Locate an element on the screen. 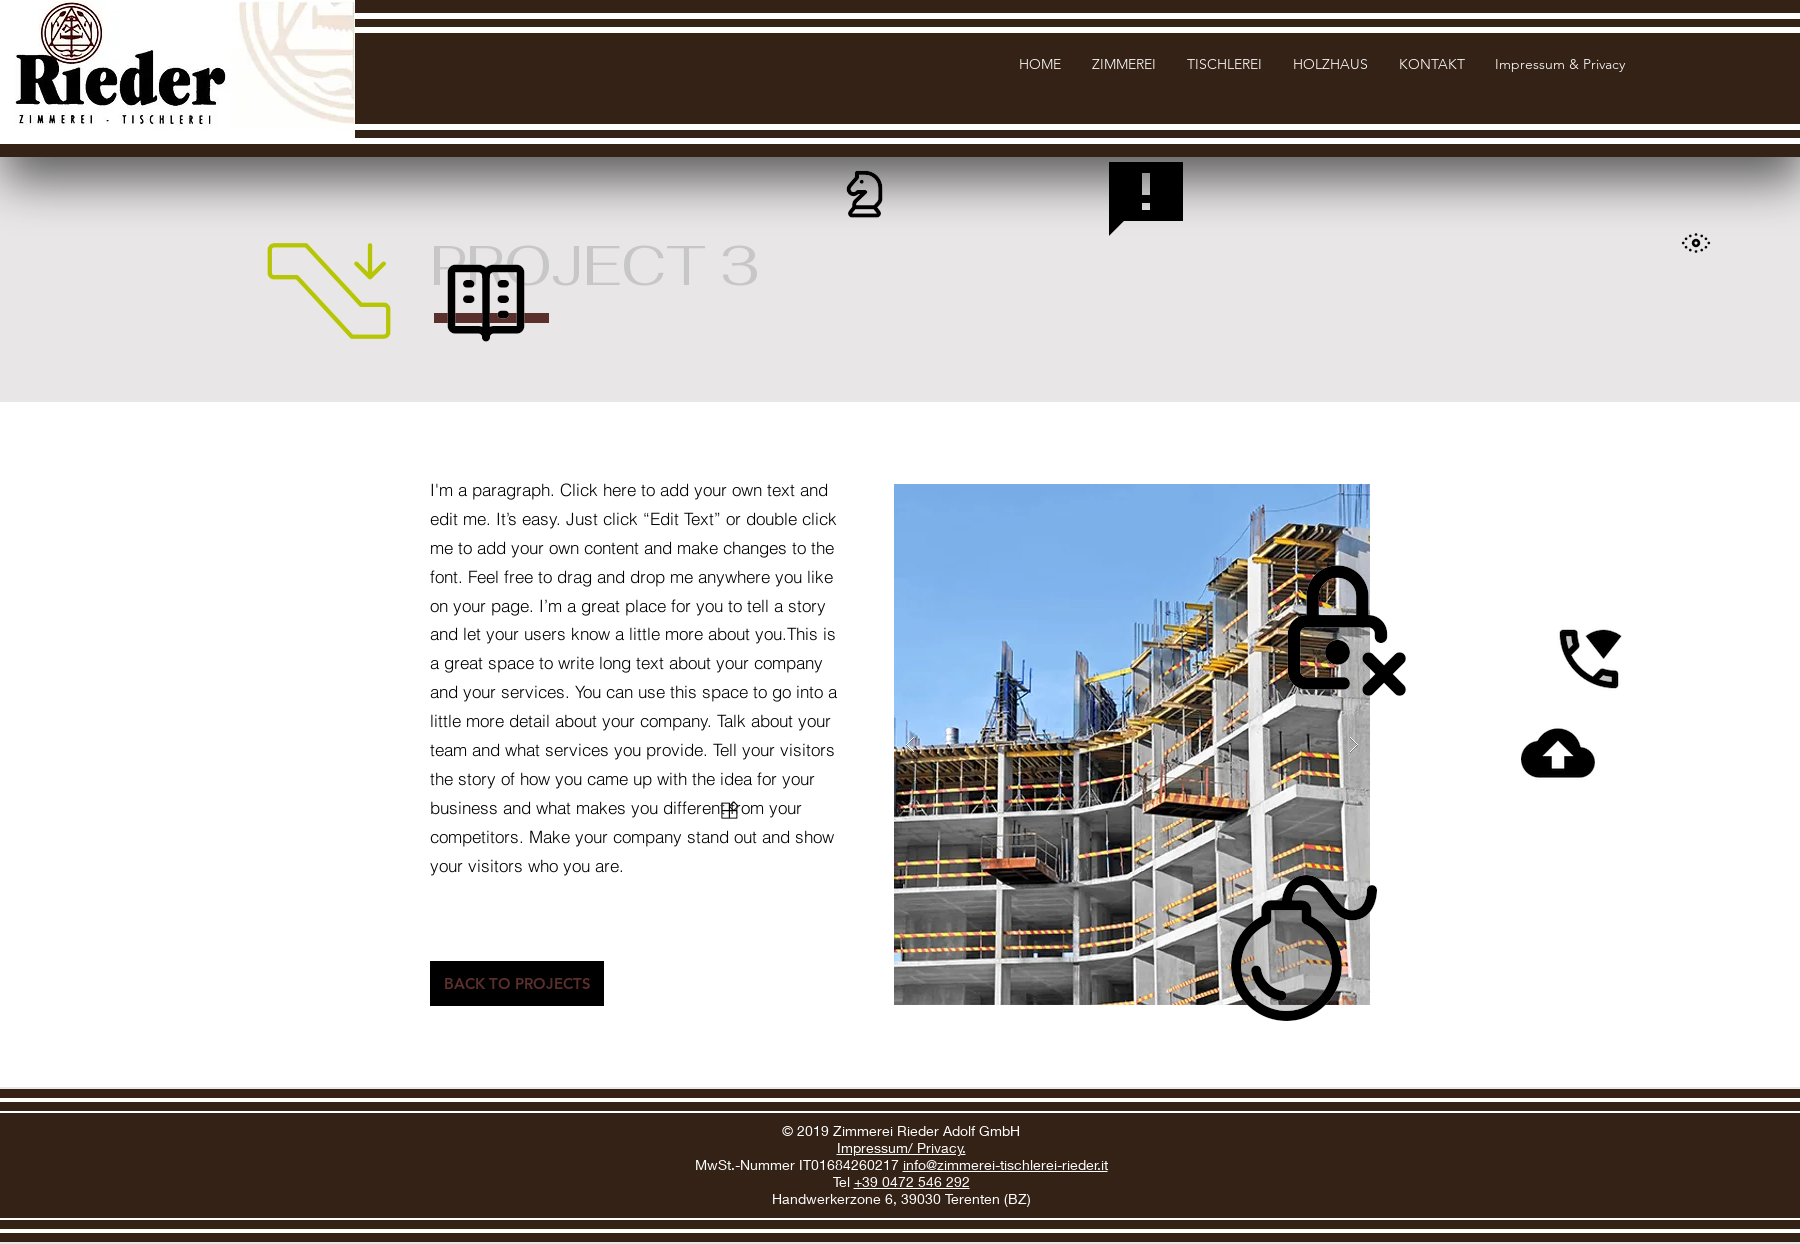  remove or delete a security lock is located at coordinates (1337, 627).